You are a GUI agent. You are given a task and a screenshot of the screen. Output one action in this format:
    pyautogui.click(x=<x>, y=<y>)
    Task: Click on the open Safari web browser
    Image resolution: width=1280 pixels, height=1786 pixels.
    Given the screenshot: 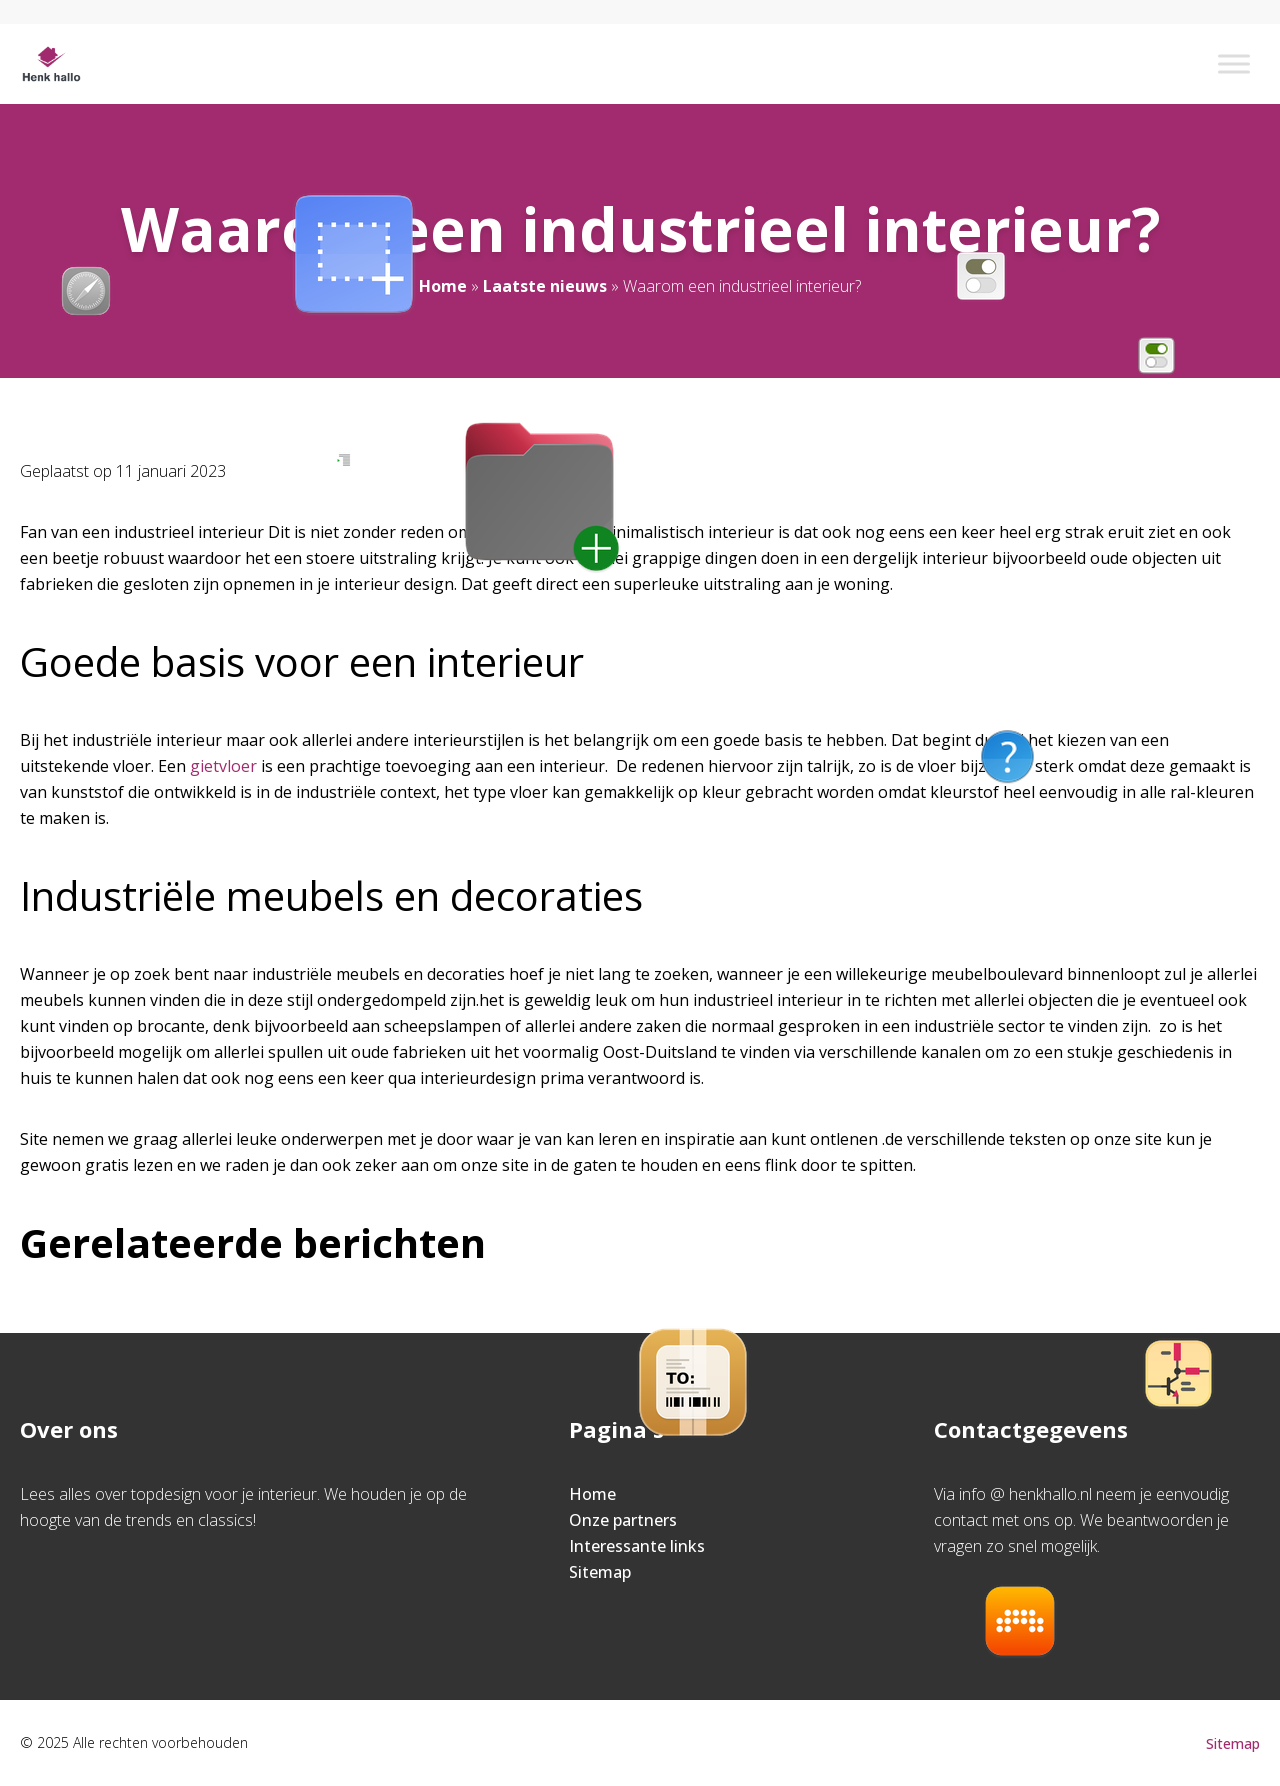 What is the action you would take?
    pyautogui.click(x=86, y=291)
    